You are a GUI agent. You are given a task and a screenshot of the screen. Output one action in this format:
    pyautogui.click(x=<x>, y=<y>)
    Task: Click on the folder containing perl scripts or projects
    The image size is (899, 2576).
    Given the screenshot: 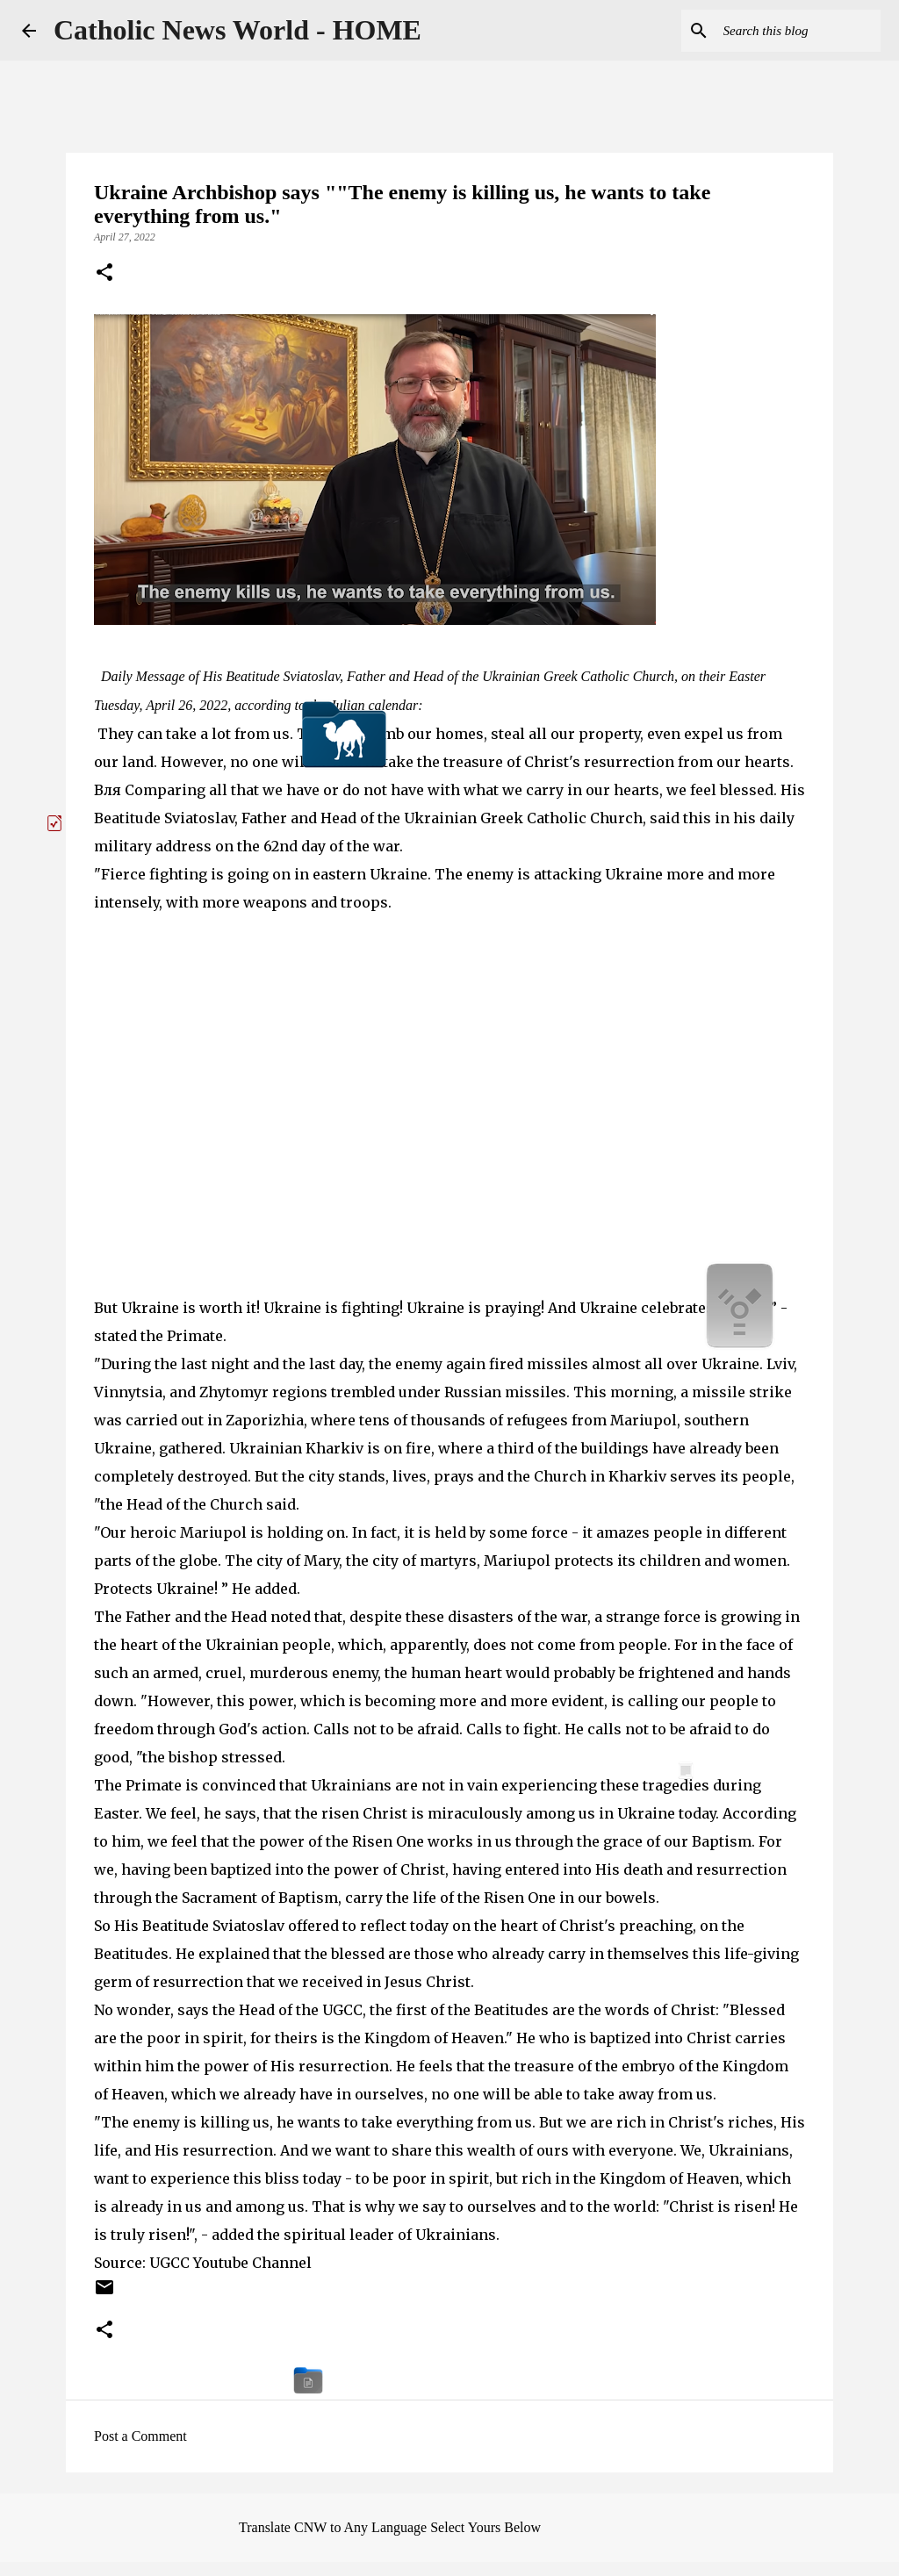 What is the action you would take?
    pyautogui.click(x=343, y=736)
    